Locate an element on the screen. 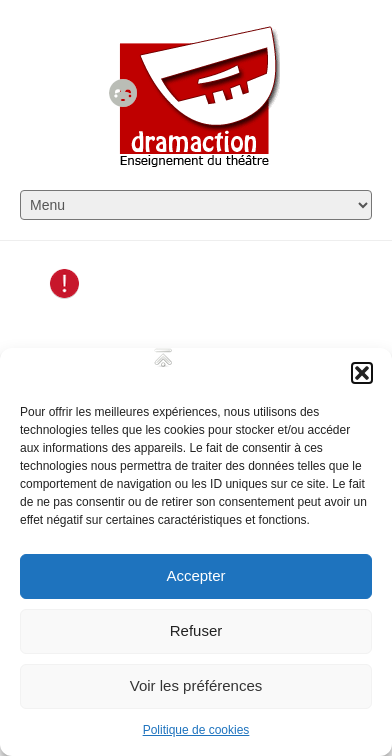  scroll to top of page is located at coordinates (163, 358).